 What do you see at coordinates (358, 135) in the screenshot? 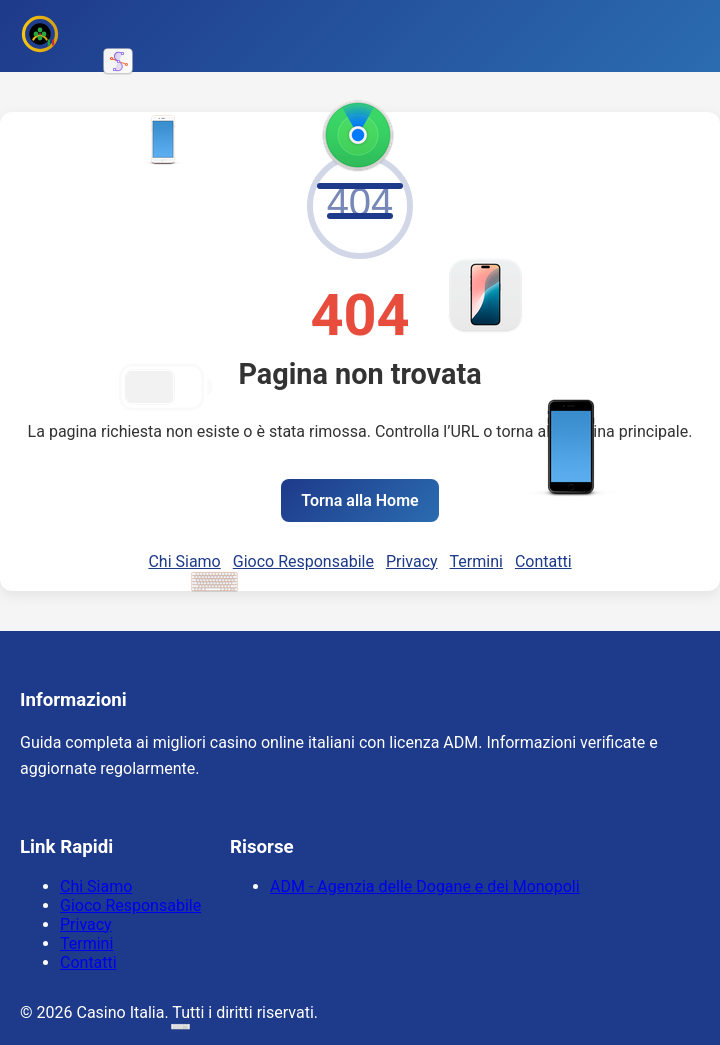
I see `open find my app to locate devices` at bounding box center [358, 135].